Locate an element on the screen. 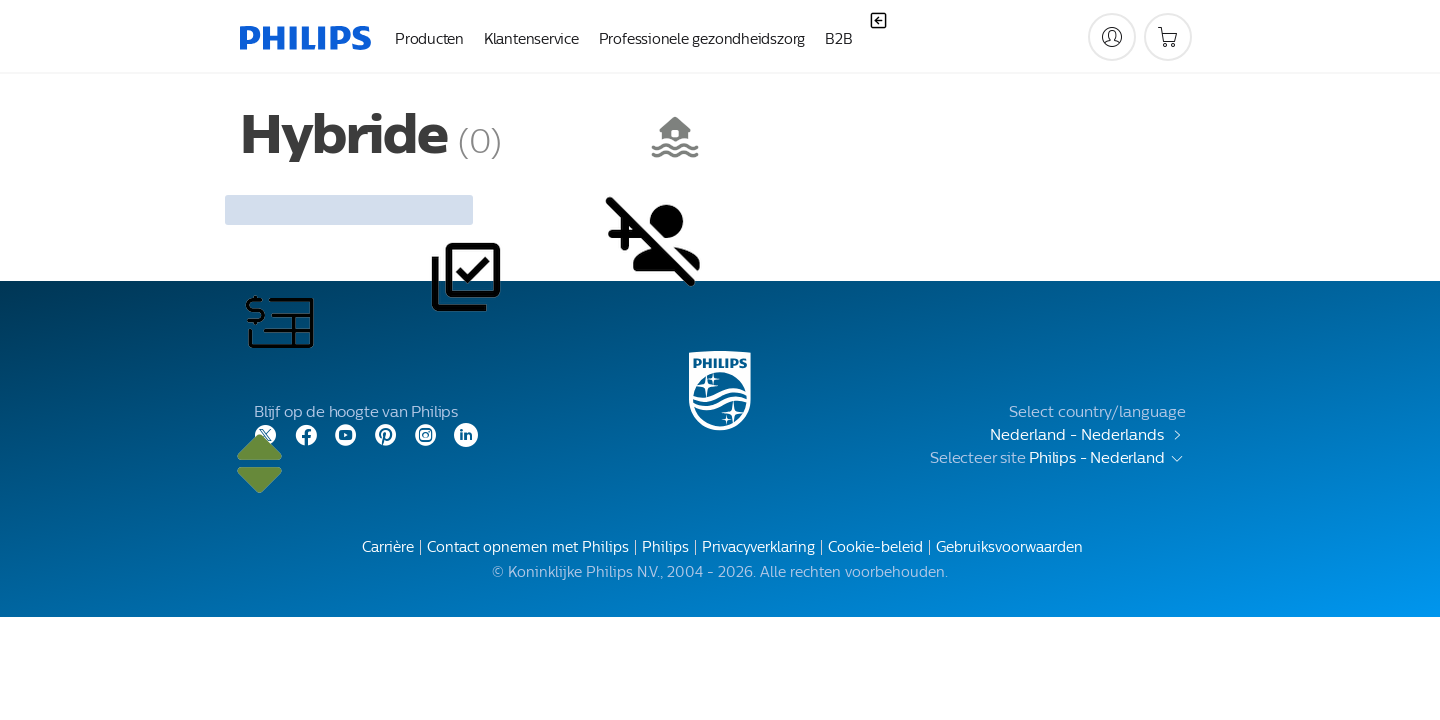  view invoice details is located at coordinates (281, 323).